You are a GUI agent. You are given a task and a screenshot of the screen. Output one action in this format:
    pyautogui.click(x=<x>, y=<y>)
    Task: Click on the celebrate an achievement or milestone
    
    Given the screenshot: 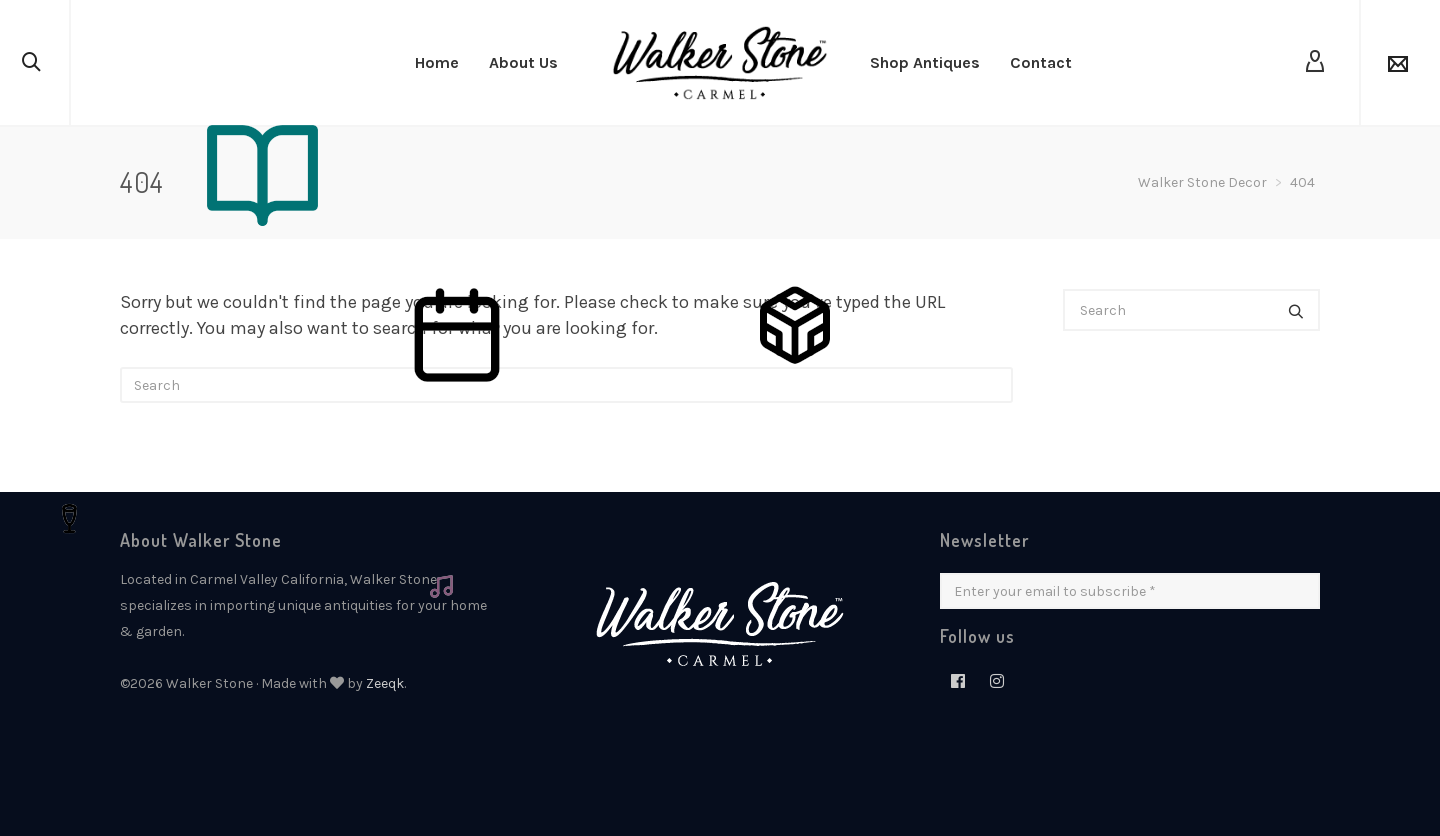 What is the action you would take?
    pyautogui.click(x=69, y=518)
    